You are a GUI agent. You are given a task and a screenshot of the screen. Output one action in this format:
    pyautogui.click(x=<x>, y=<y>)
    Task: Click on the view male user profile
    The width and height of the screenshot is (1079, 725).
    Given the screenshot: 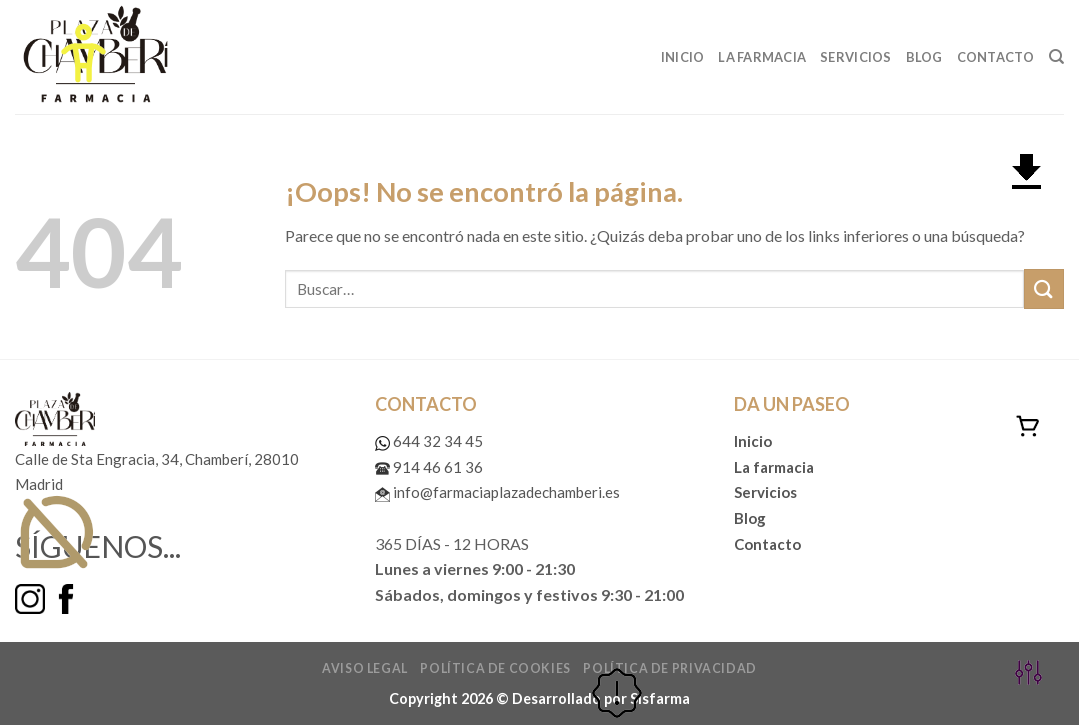 What is the action you would take?
    pyautogui.click(x=83, y=54)
    